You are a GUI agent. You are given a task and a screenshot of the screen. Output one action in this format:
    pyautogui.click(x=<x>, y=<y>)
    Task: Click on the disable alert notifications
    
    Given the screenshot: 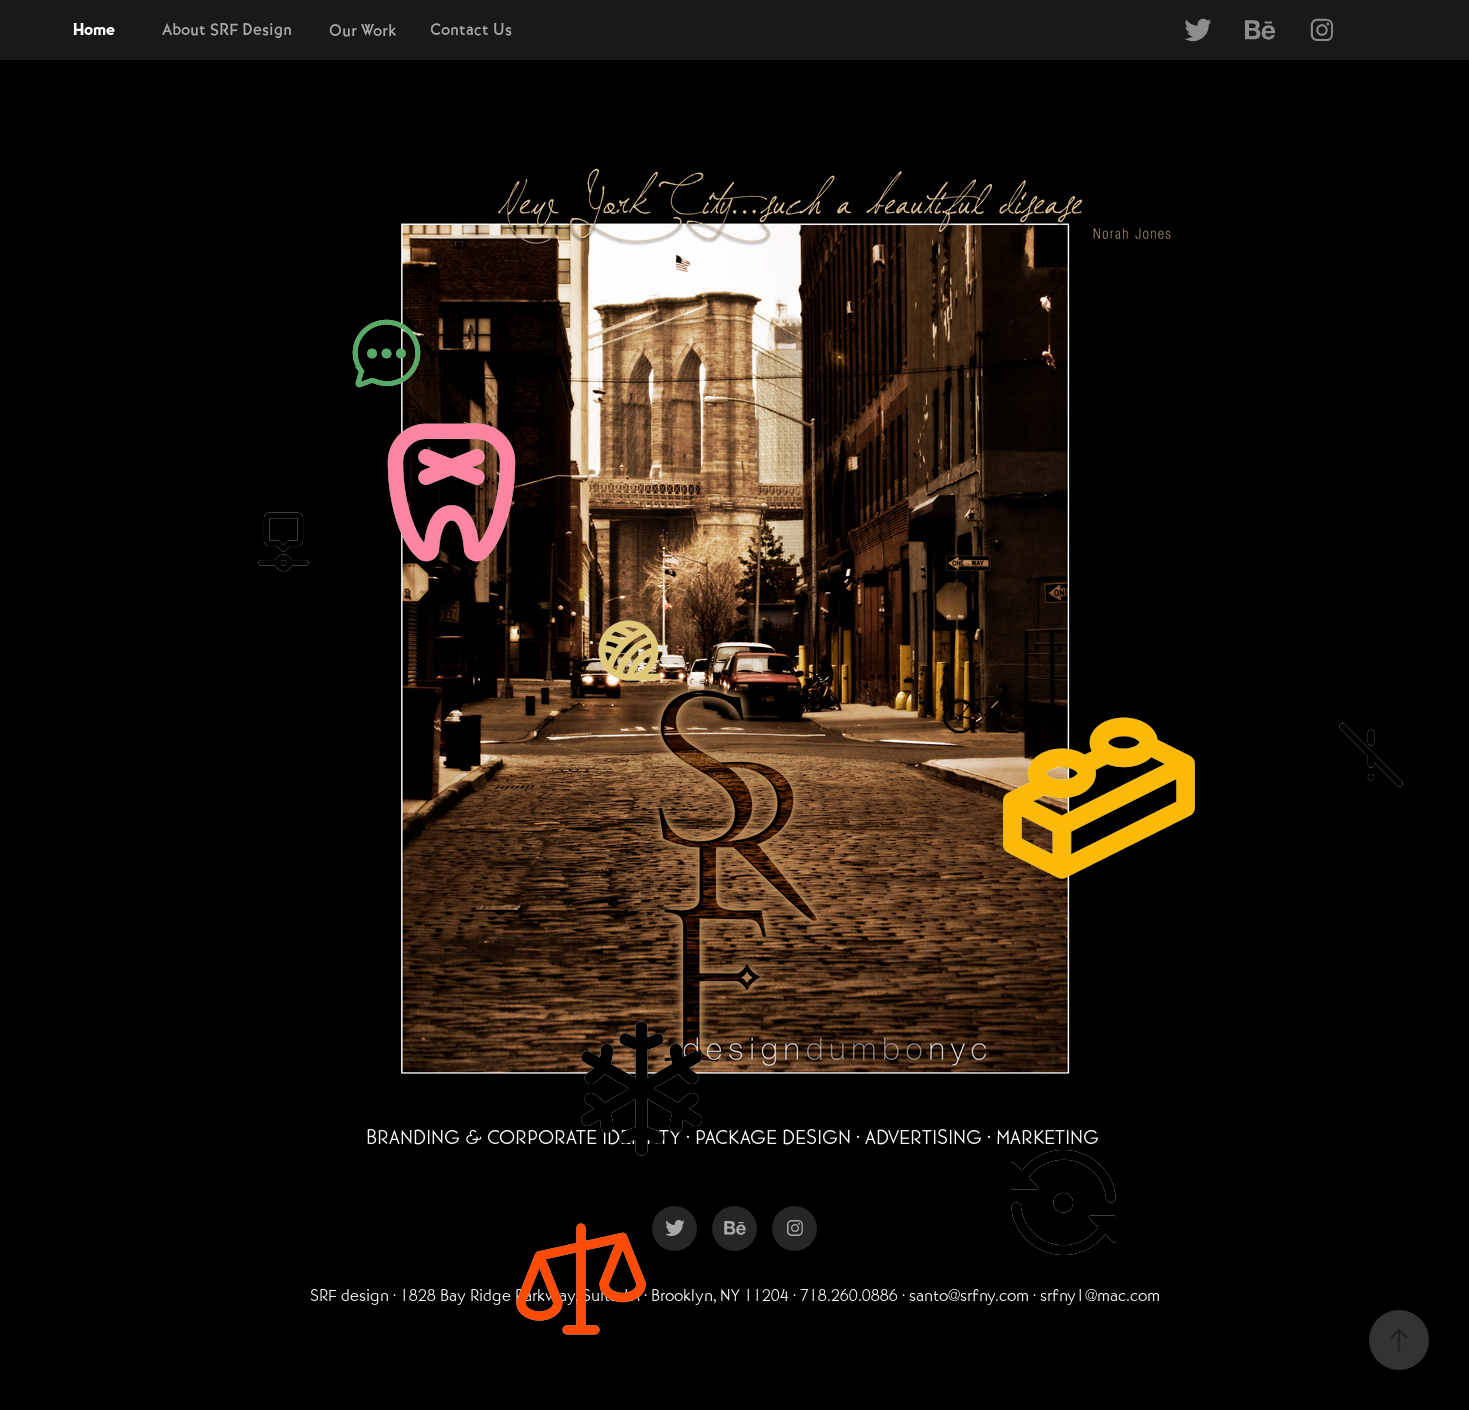 What is the action you would take?
    pyautogui.click(x=1371, y=755)
    